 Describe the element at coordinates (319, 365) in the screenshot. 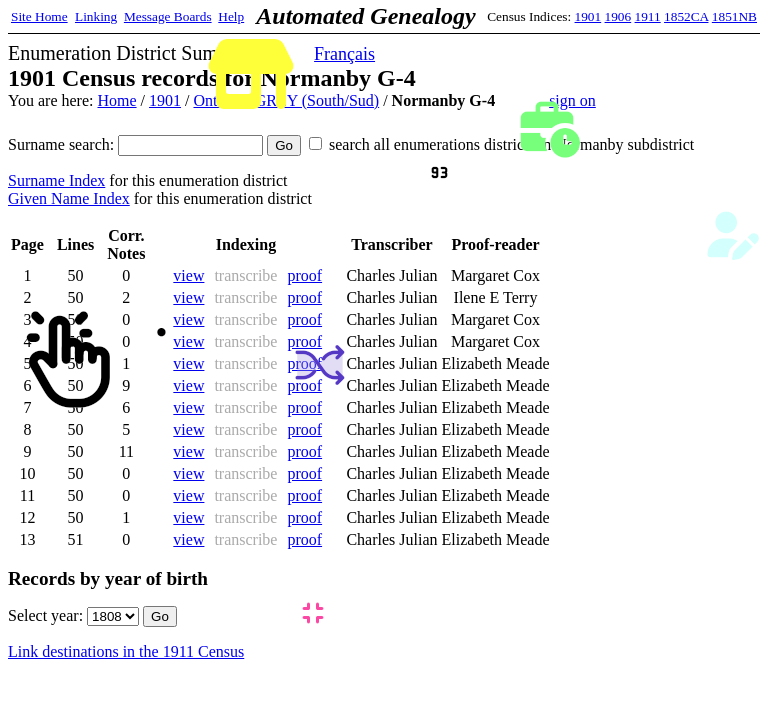

I see `shuffle playlist or queue order` at that location.